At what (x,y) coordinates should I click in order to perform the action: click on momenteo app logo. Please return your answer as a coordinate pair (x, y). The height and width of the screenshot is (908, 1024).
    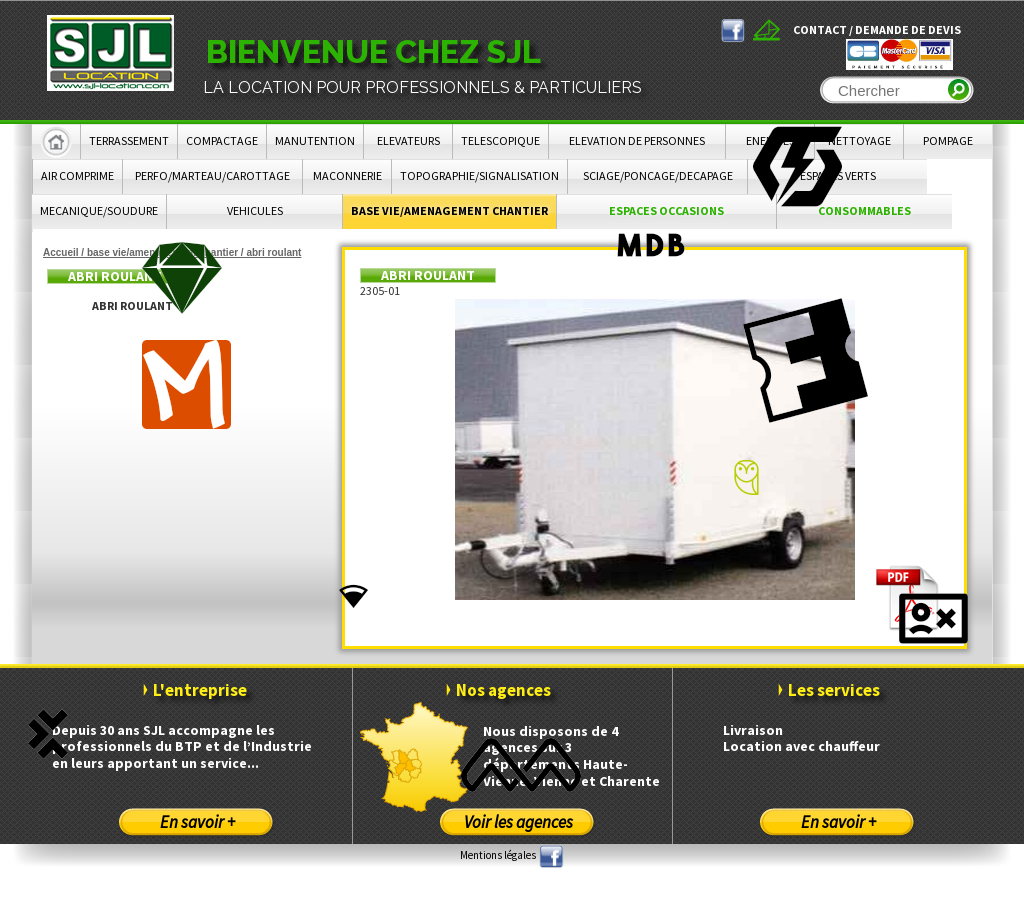
    Looking at the image, I should click on (521, 765).